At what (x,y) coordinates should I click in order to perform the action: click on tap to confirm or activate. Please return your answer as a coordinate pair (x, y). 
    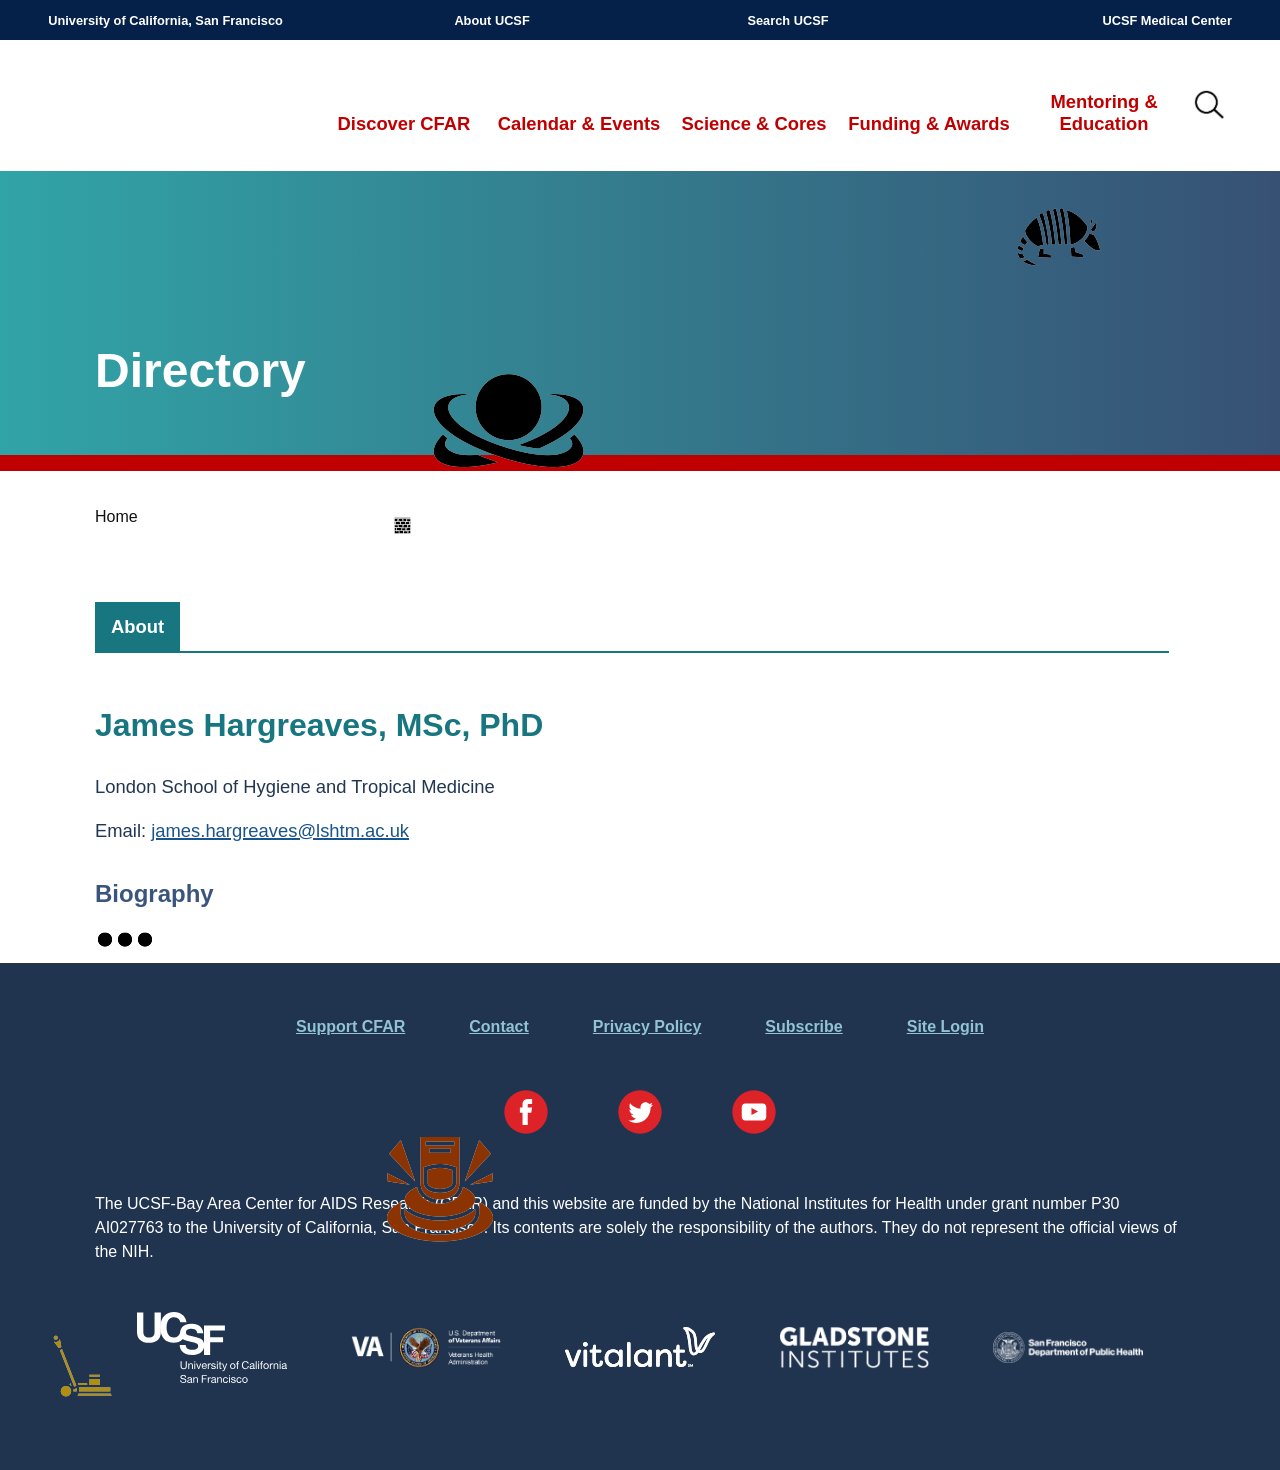
    Looking at the image, I should click on (440, 1190).